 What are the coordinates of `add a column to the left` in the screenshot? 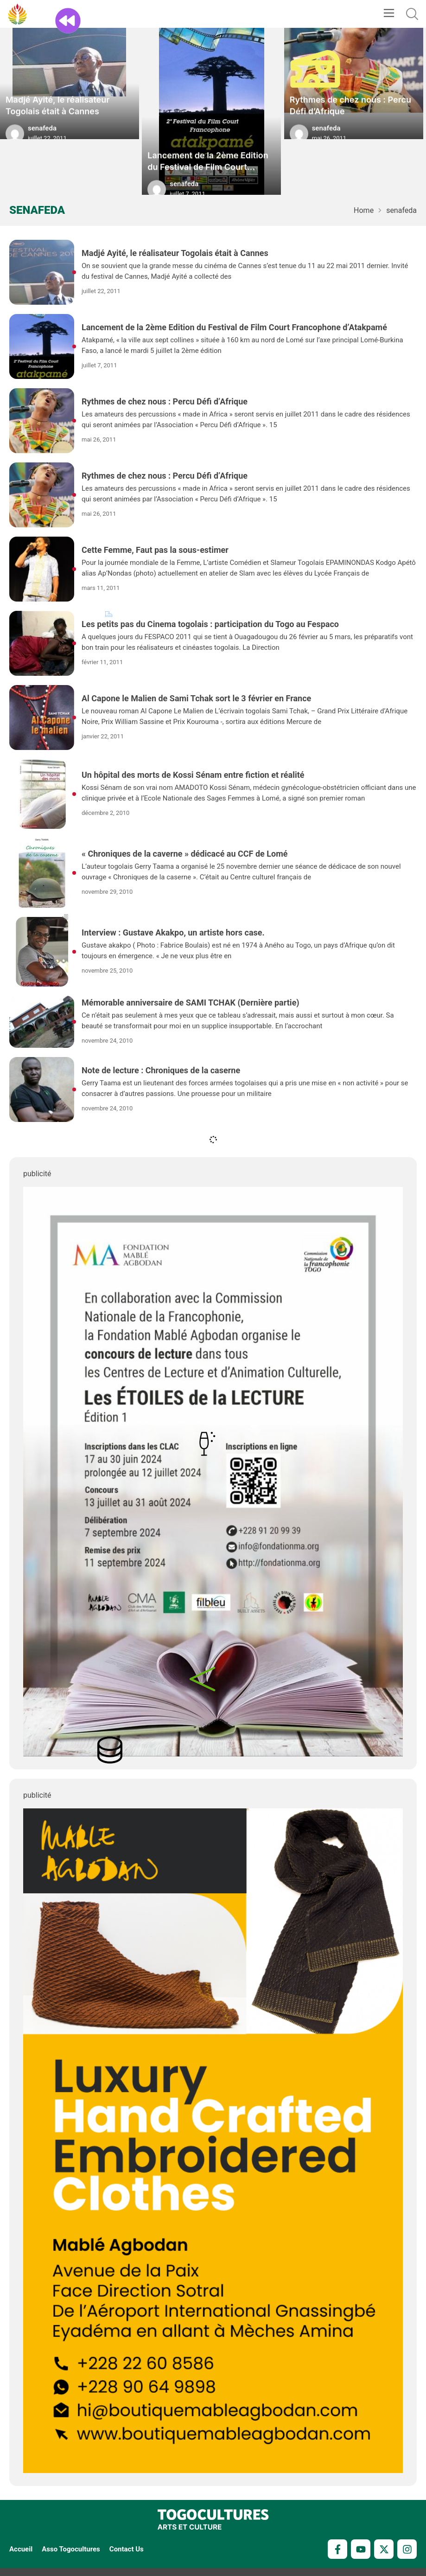 It's located at (65, 917).